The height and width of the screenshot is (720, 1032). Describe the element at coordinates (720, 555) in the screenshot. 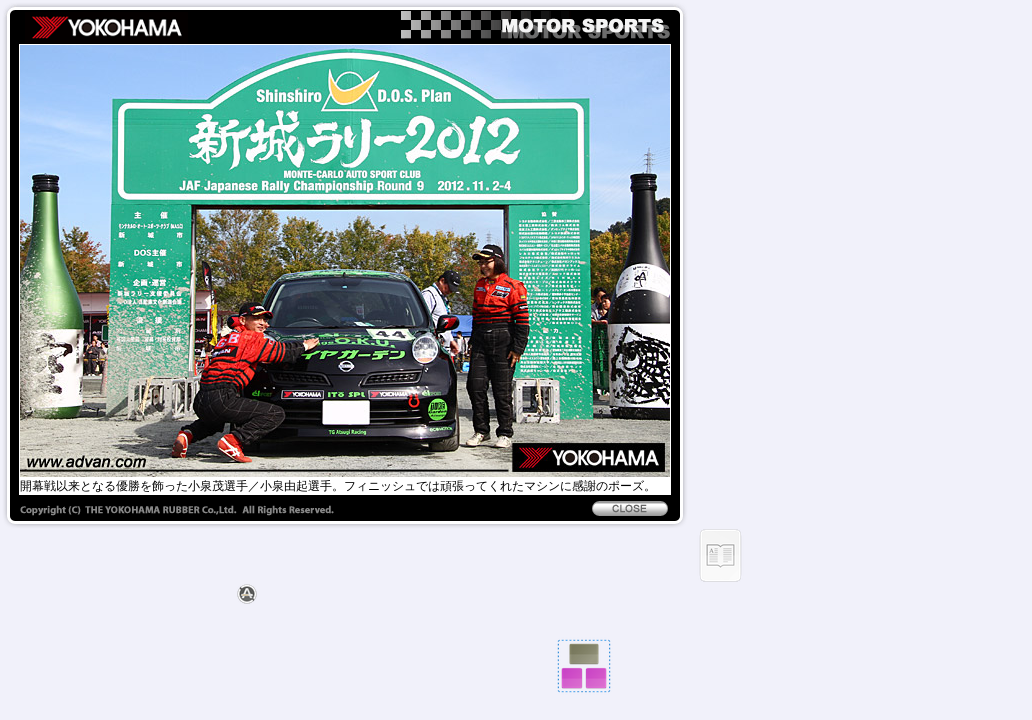

I see `a mobipocket ebook file` at that location.